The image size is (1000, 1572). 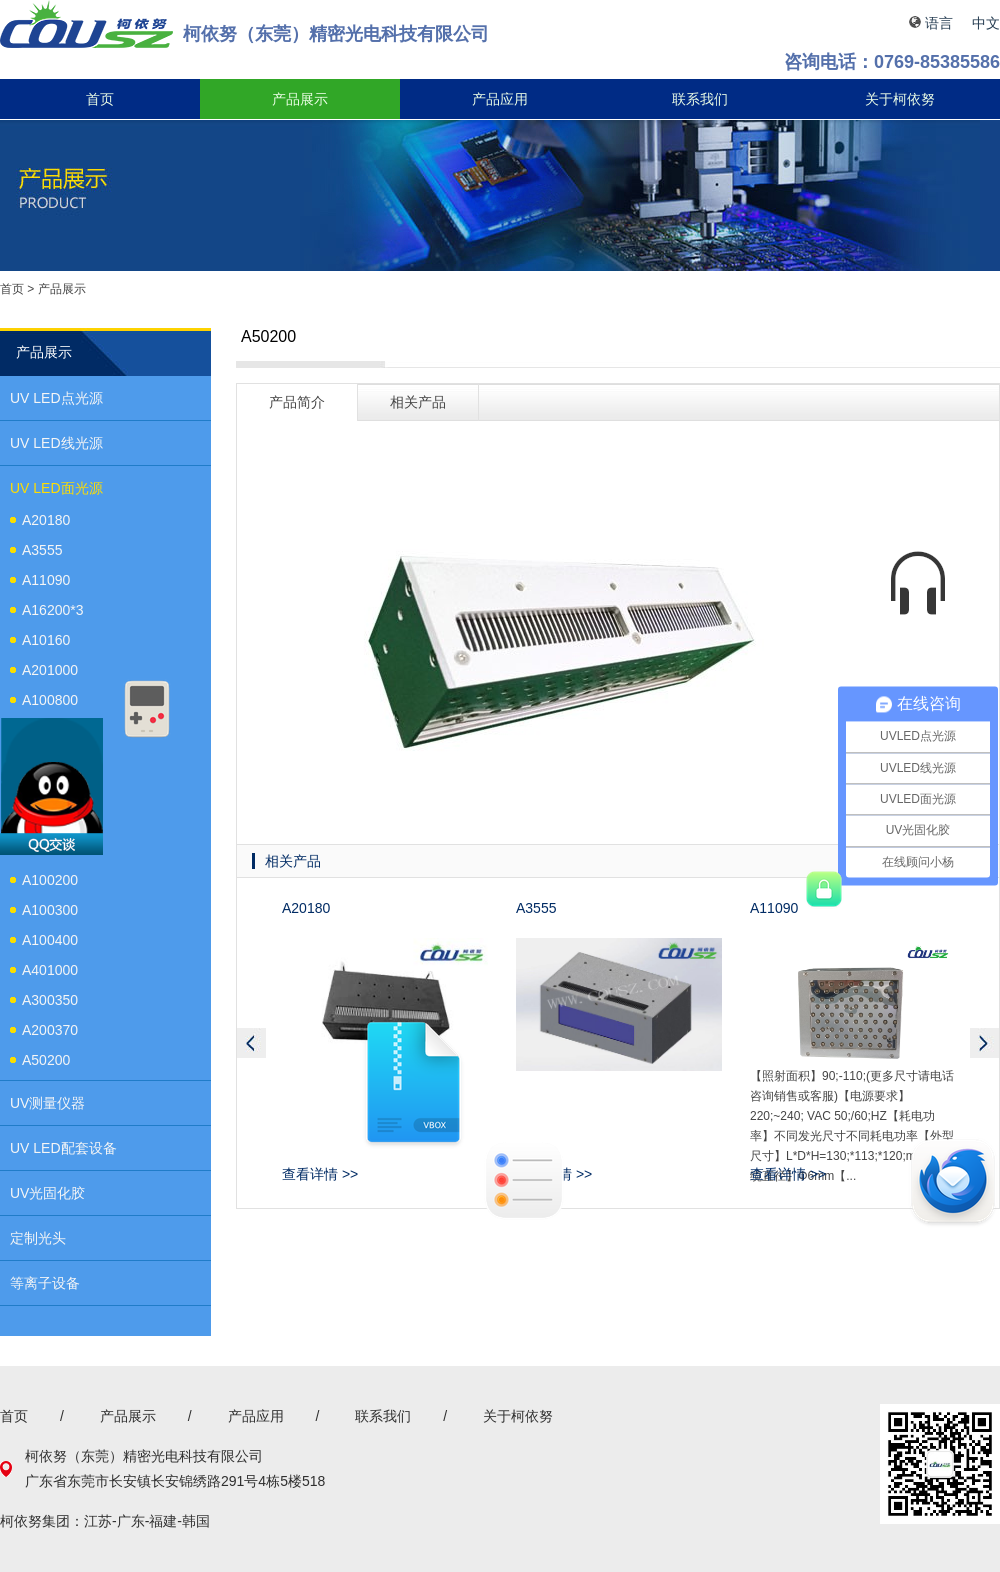 What do you see at coordinates (413, 1084) in the screenshot?
I see `a VirtualBox virtual machine configuration file` at bounding box center [413, 1084].